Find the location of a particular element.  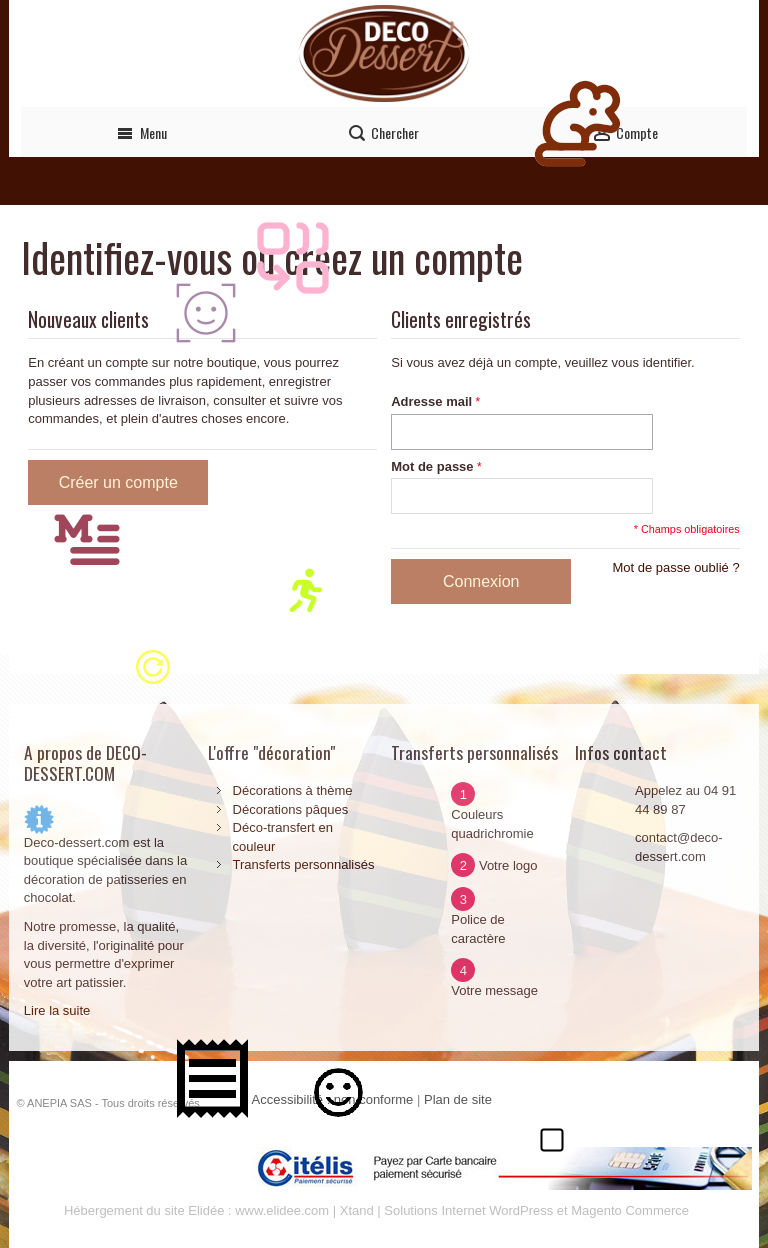

scan face to unlock or authenticate is located at coordinates (206, 313).